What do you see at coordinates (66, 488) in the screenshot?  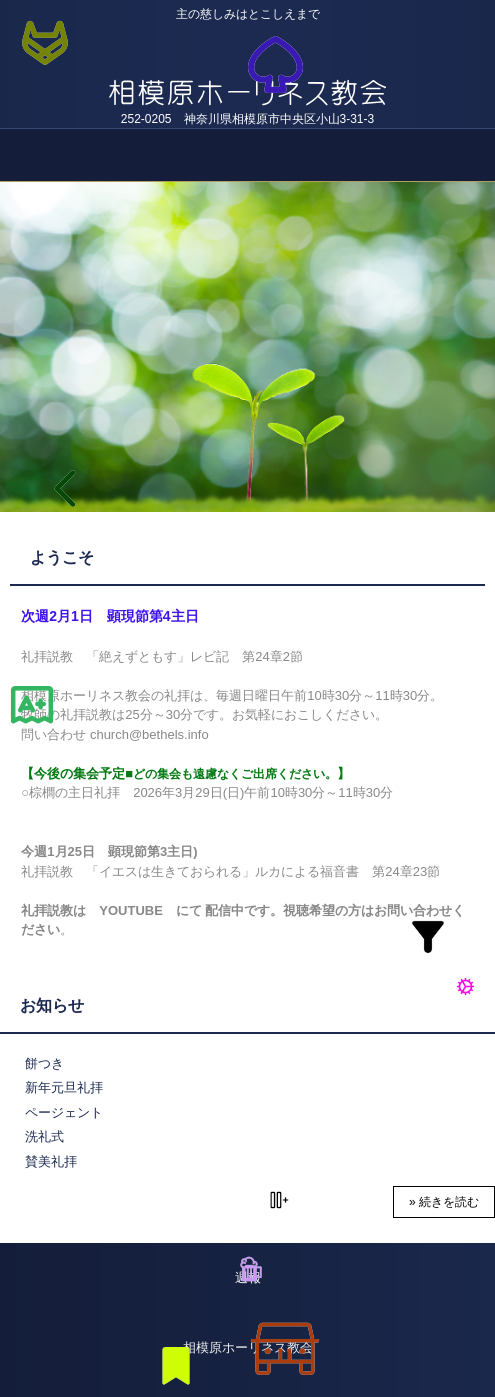 I see `go back to the previous screen` at bounding box center [66, 488].